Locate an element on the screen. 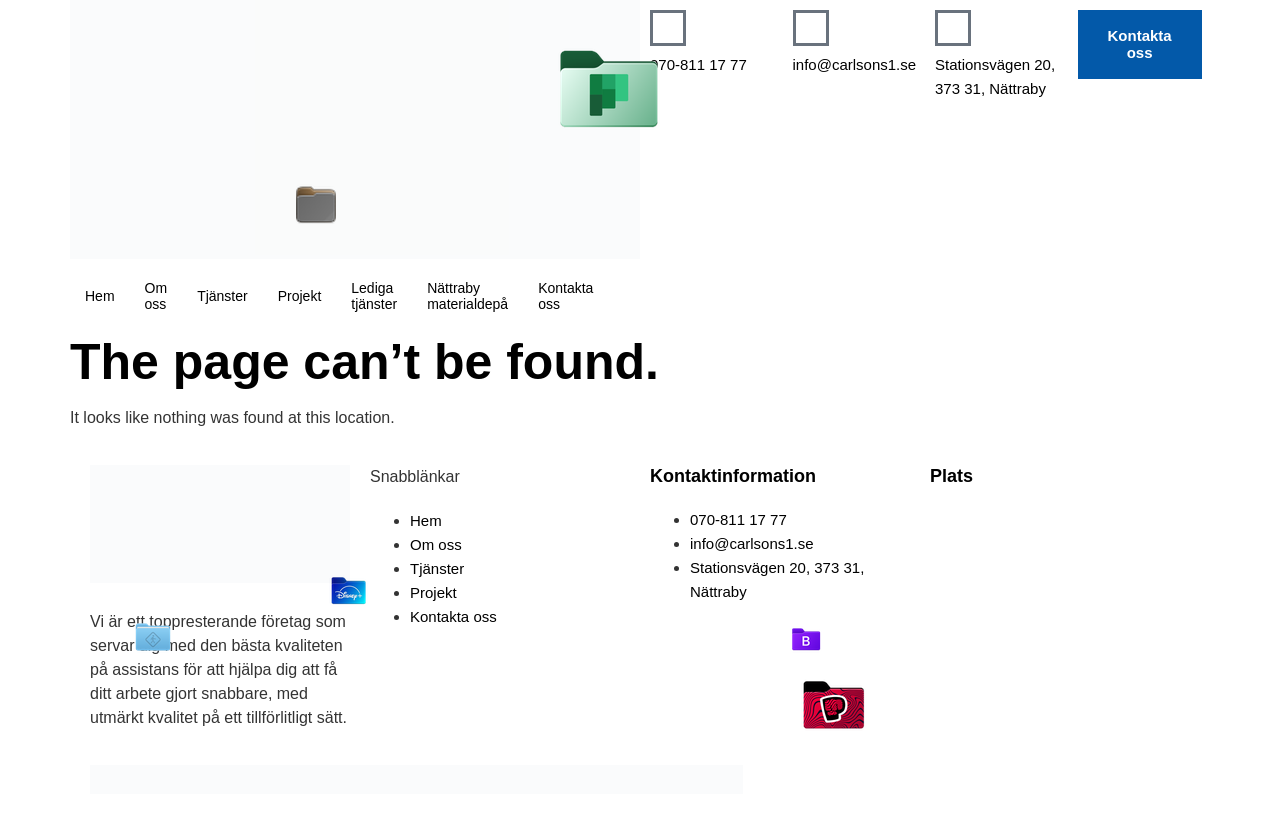  open folder to view contents is located at coordinates (316, 204).